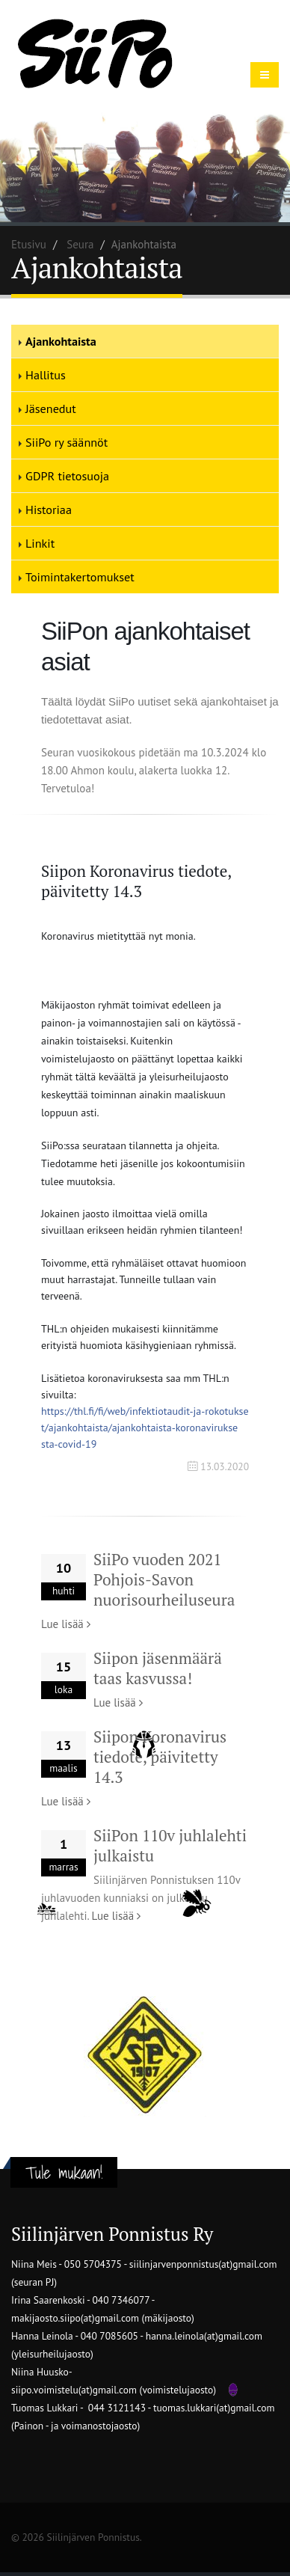  I want to click on indicates bee-related content or honey products, so click(197, 1903).